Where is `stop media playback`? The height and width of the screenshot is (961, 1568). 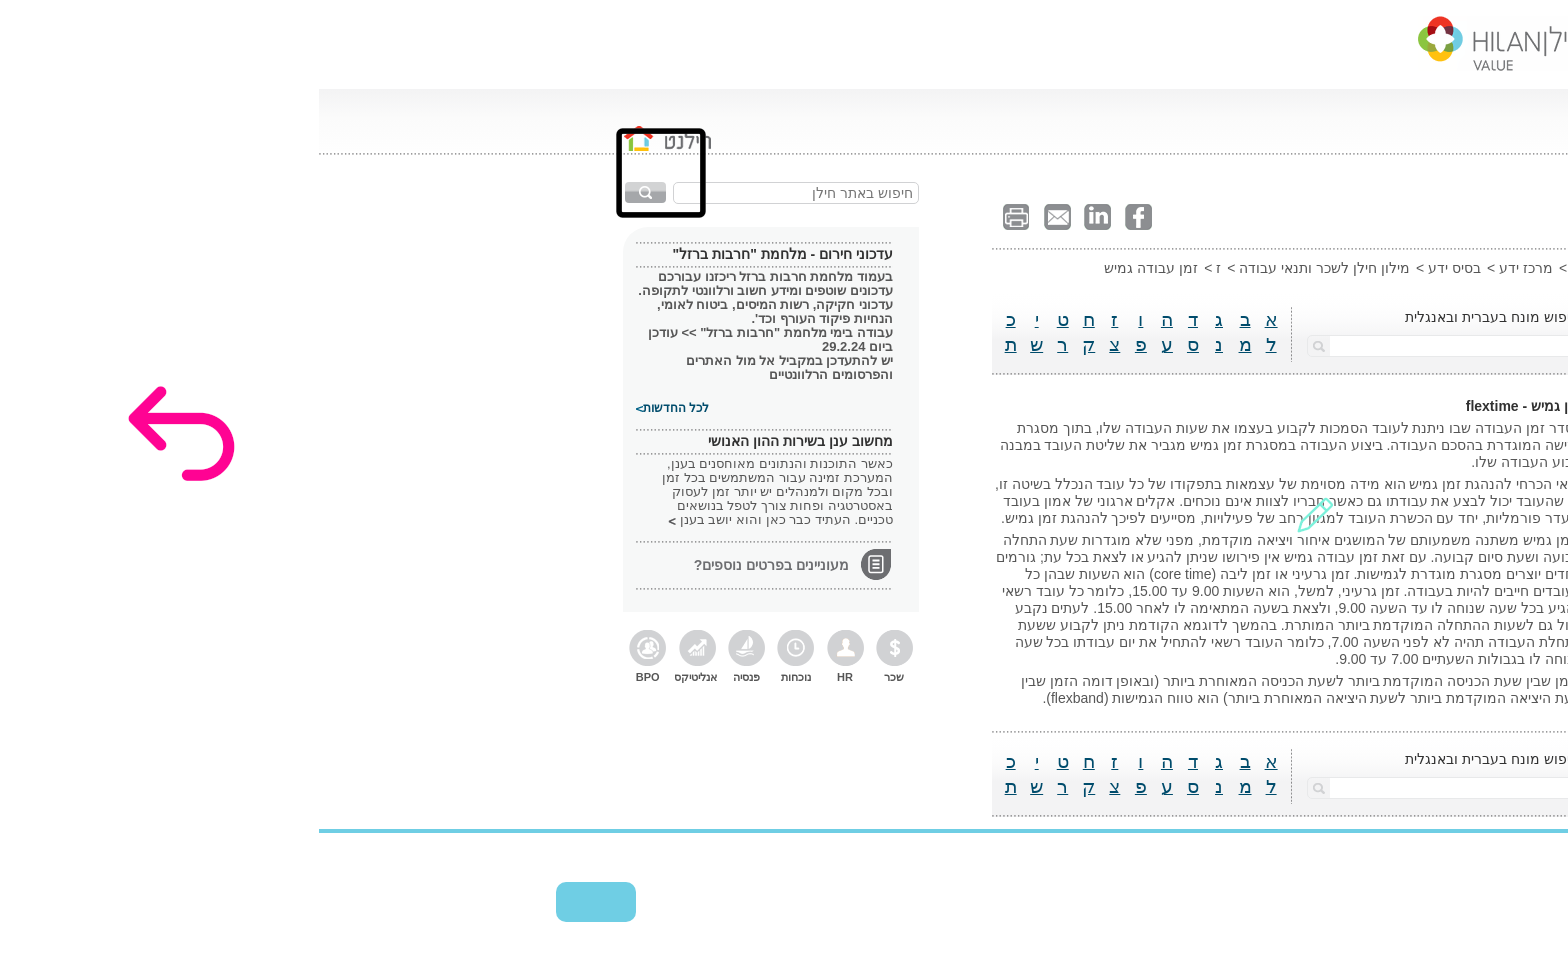 stop media playback is located at coordinates (661, 173).